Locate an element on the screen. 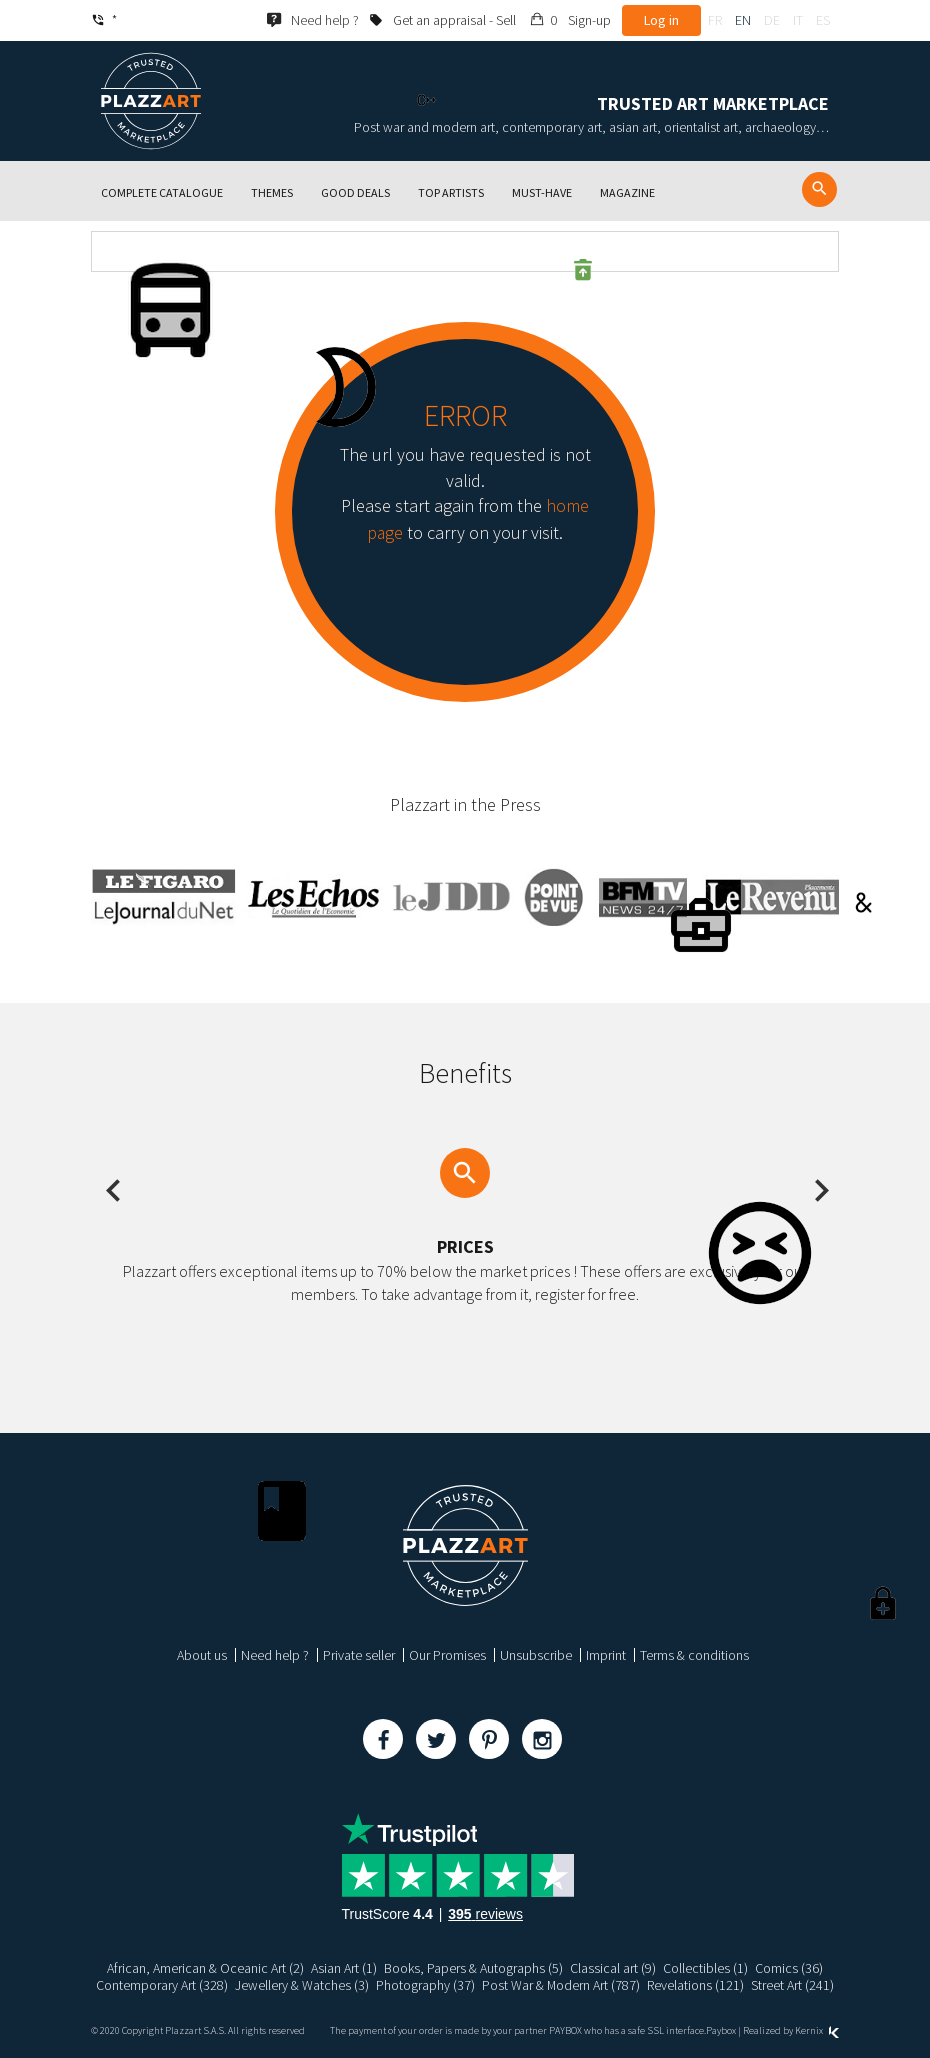  insert ampersand symbol or special character is located at coordinates (862, 902).